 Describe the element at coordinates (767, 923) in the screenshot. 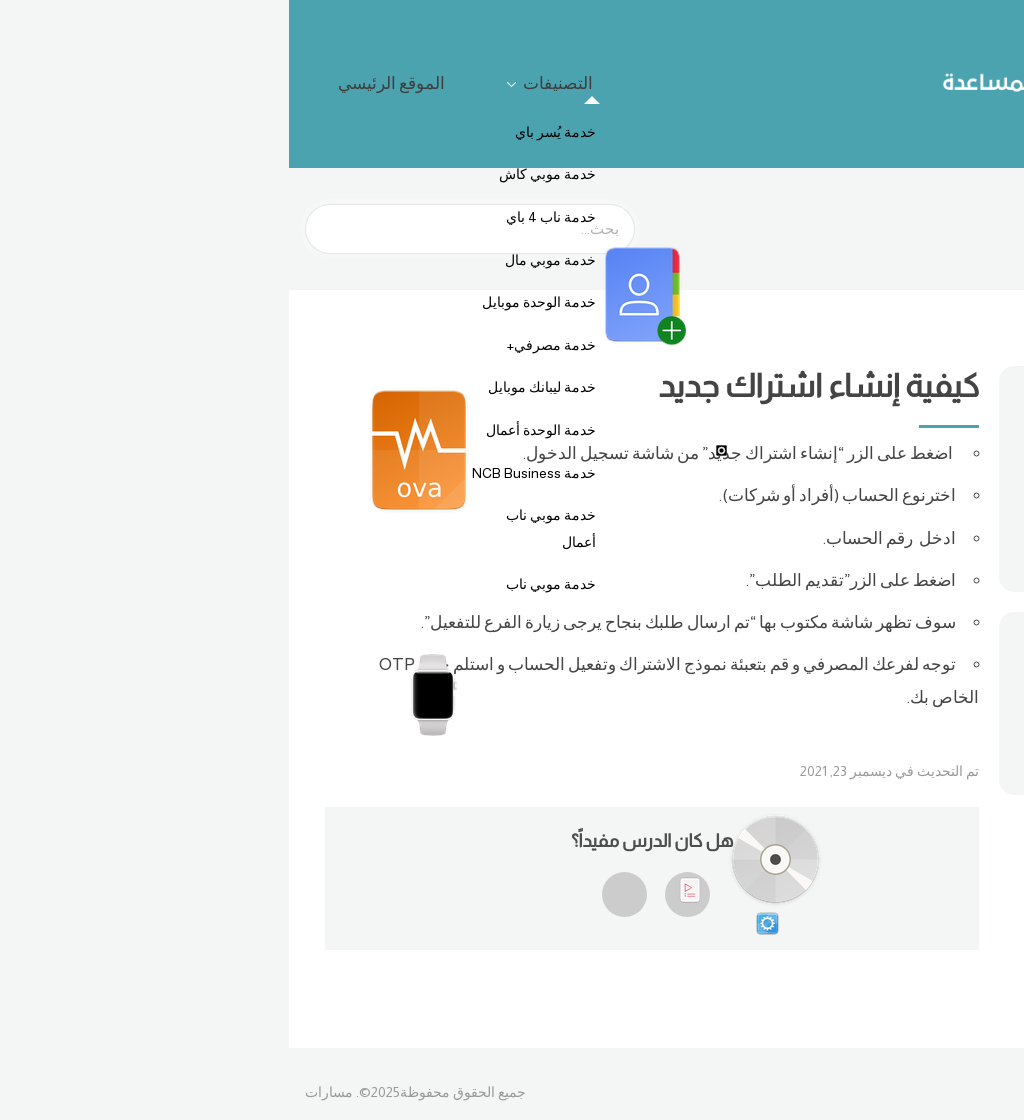

I see `windows executable file (.exe)` at that location.